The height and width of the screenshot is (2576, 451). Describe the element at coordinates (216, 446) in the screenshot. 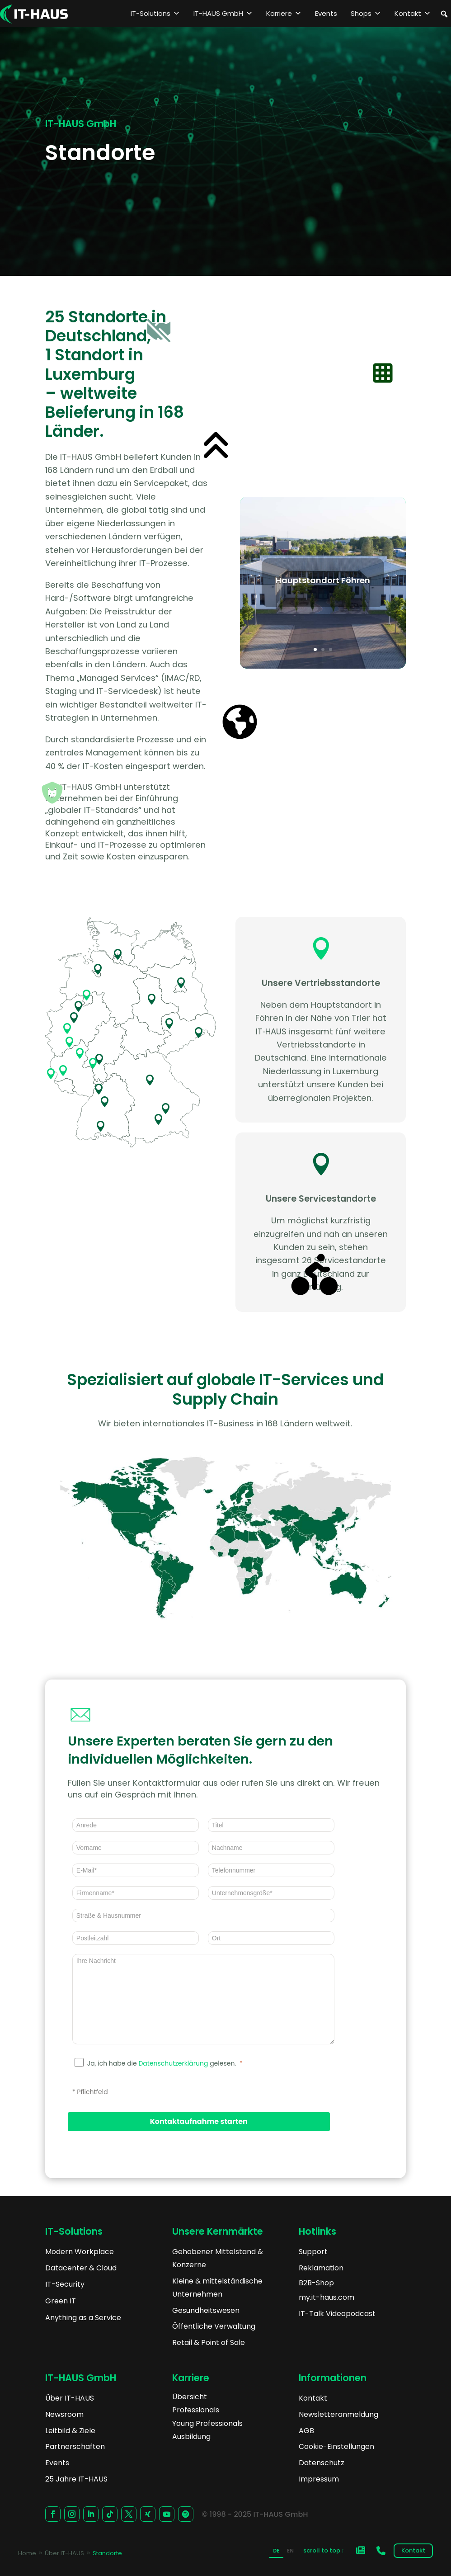

I see `scroll to top of page` at that location.